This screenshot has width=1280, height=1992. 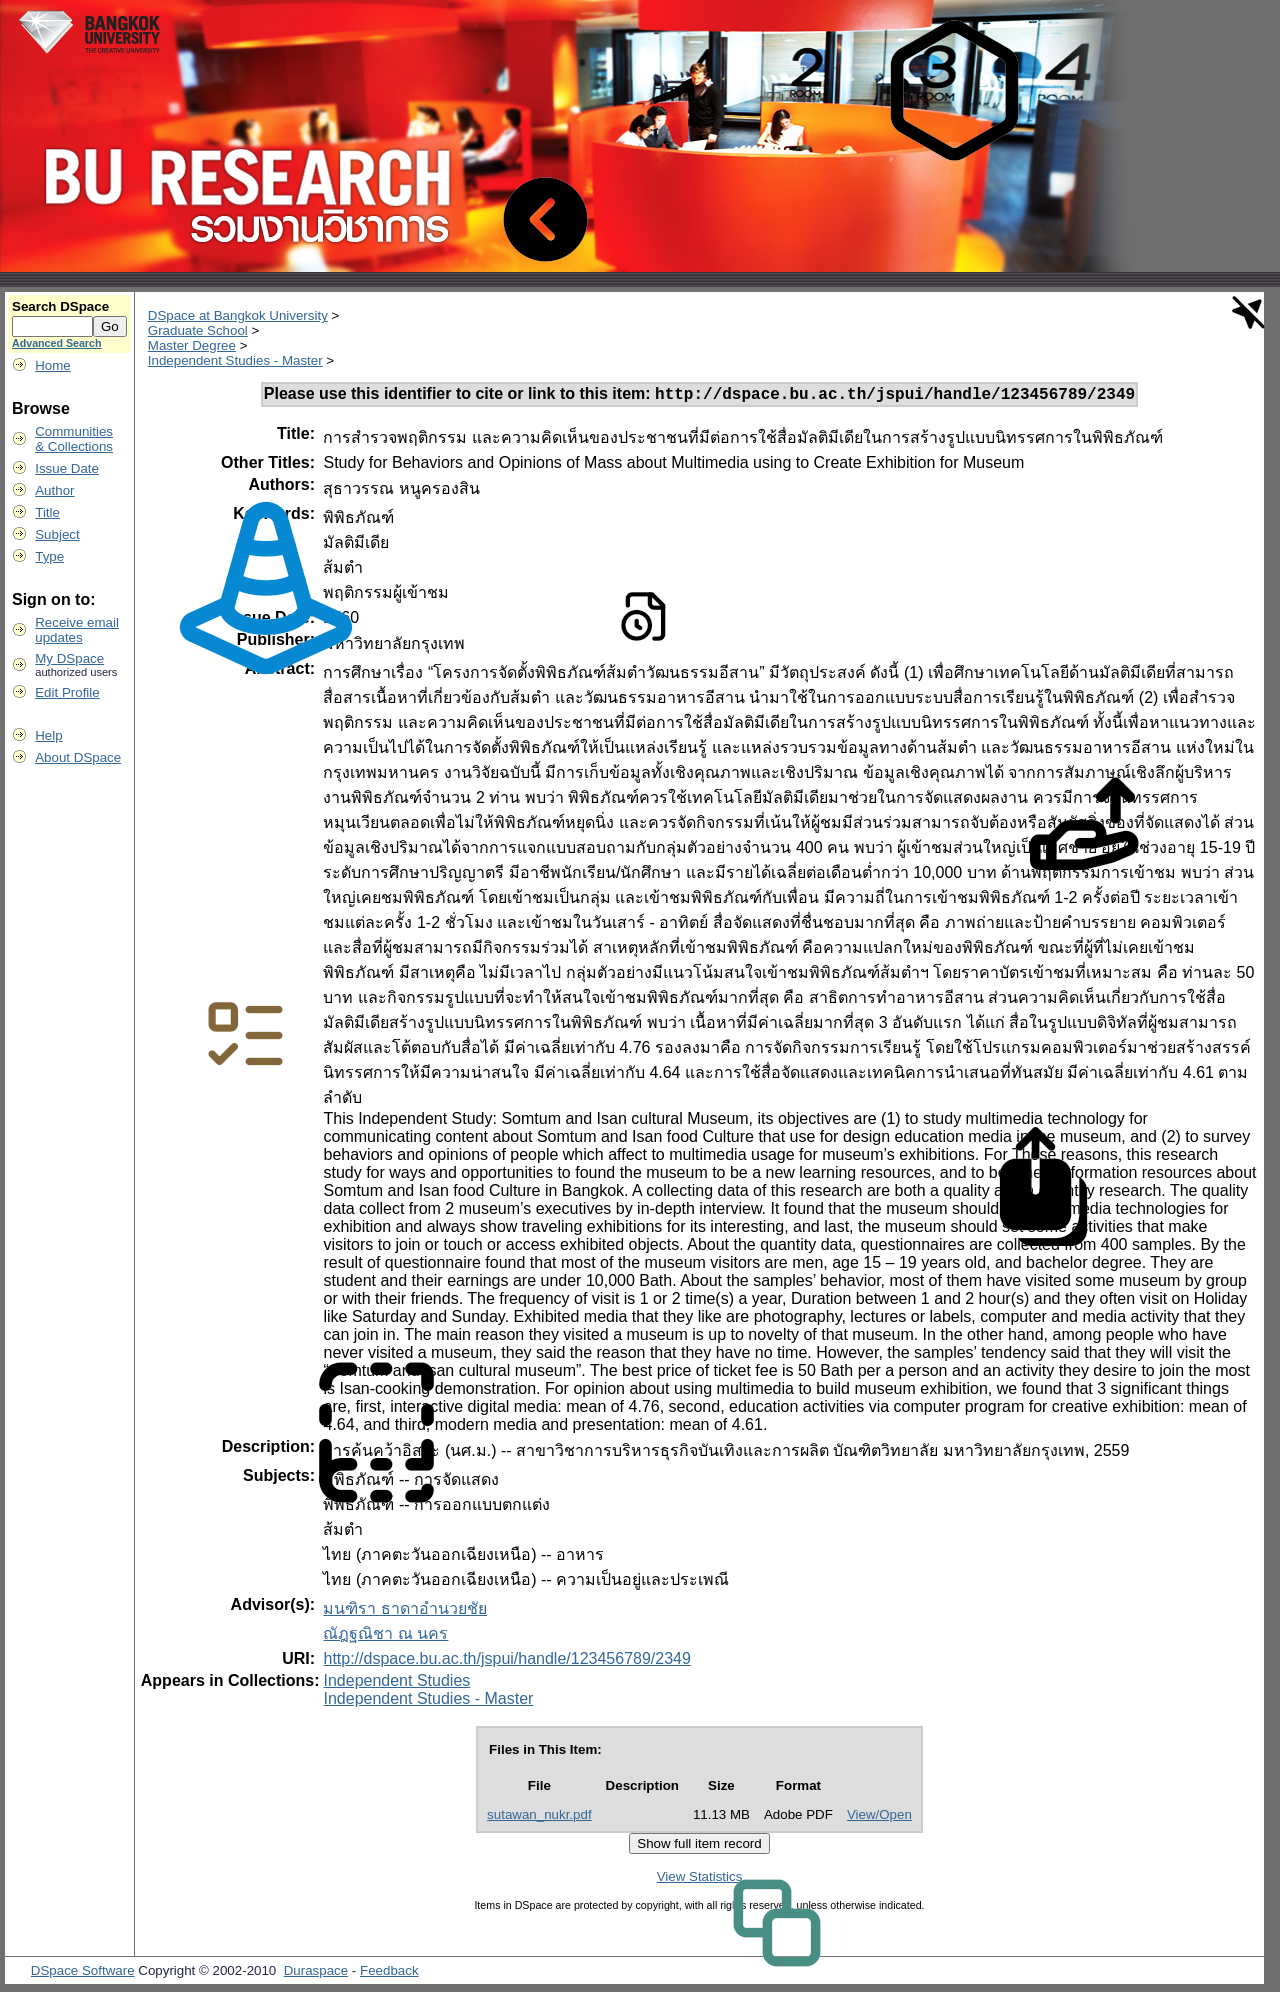 What do you see at coordinates (645, 616) in the screenshot?
I see `view file history or recent changes` at bounding box center [645, 616].